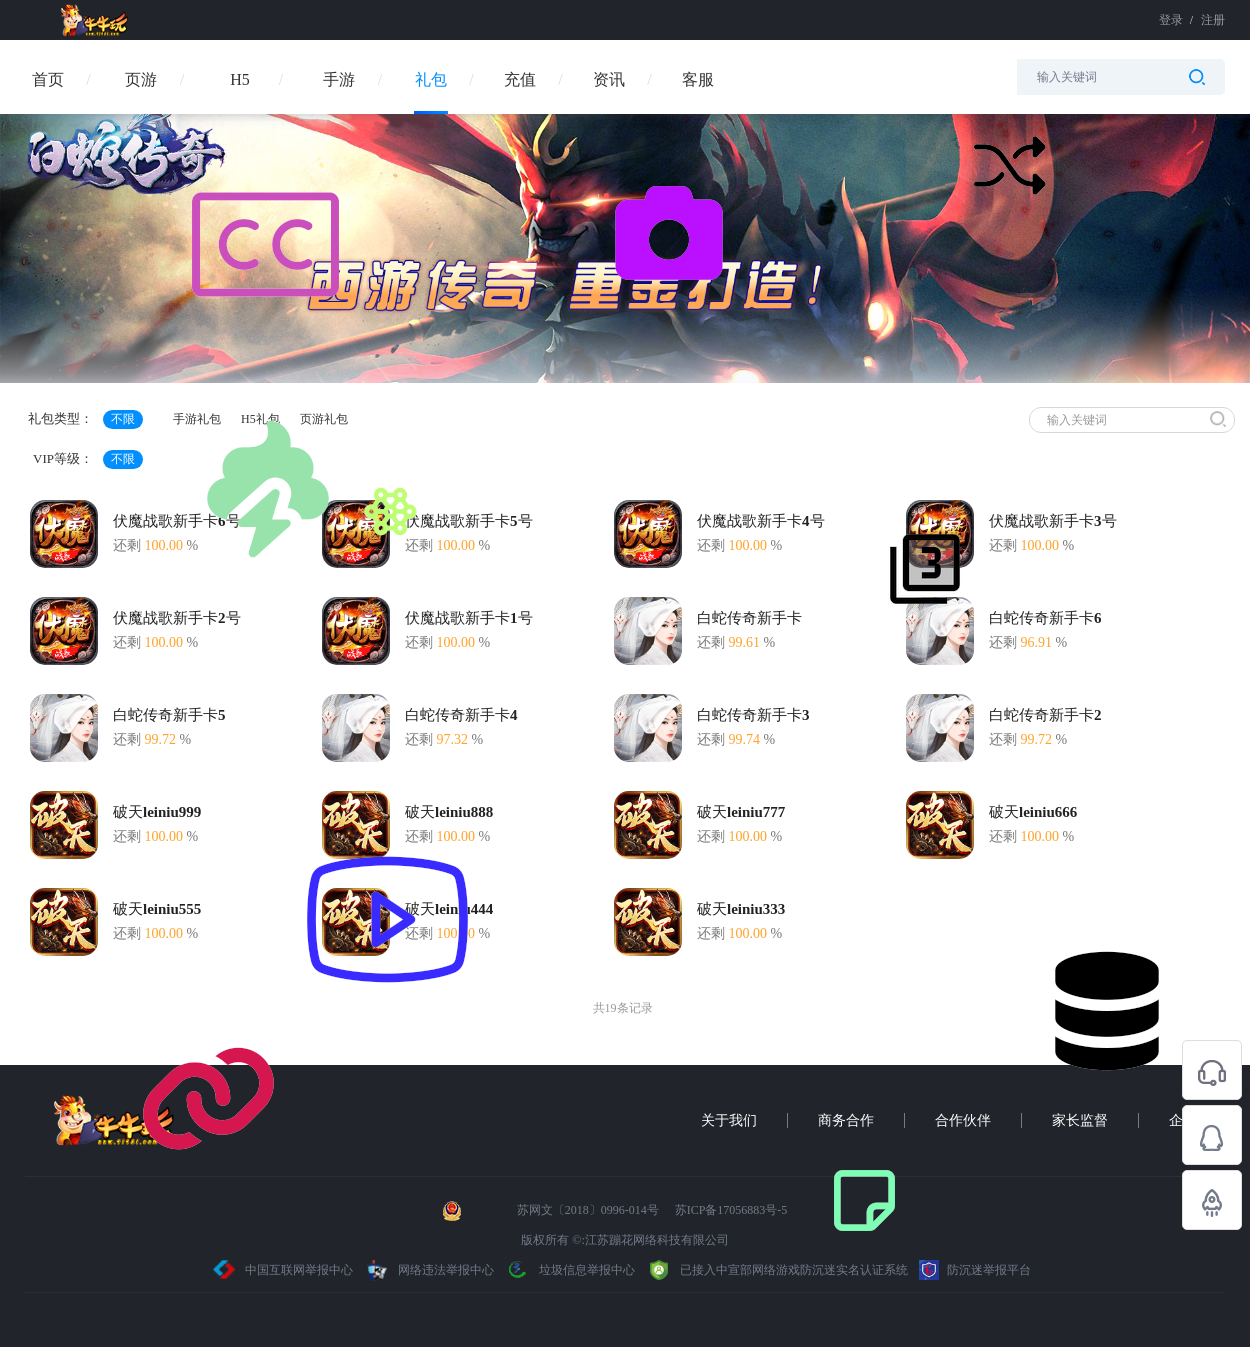 Image resolution: width=1250 pixels, height=1347 pixels. What do you see at coordinates (265, 244) in the screenshot?
I see `enable closed captions for video content` at bounding box center [265, 244].